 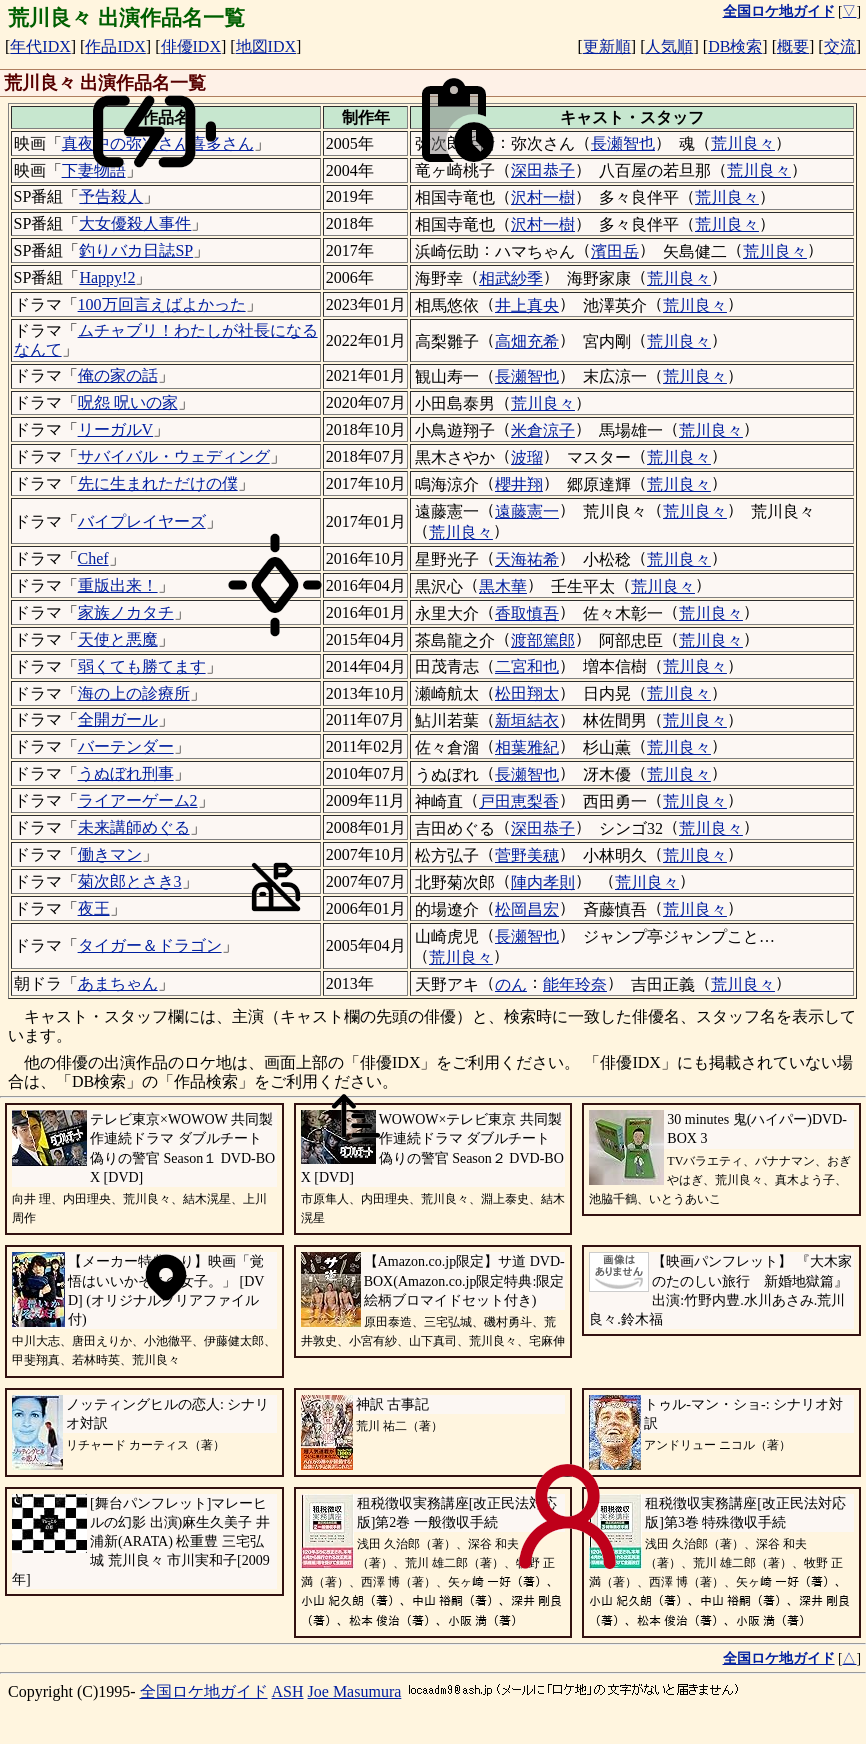 What do you see at coordinates (154, 131) in the screenshot?
I see `indicates device is currently charging` at bounding box center [154, 131].